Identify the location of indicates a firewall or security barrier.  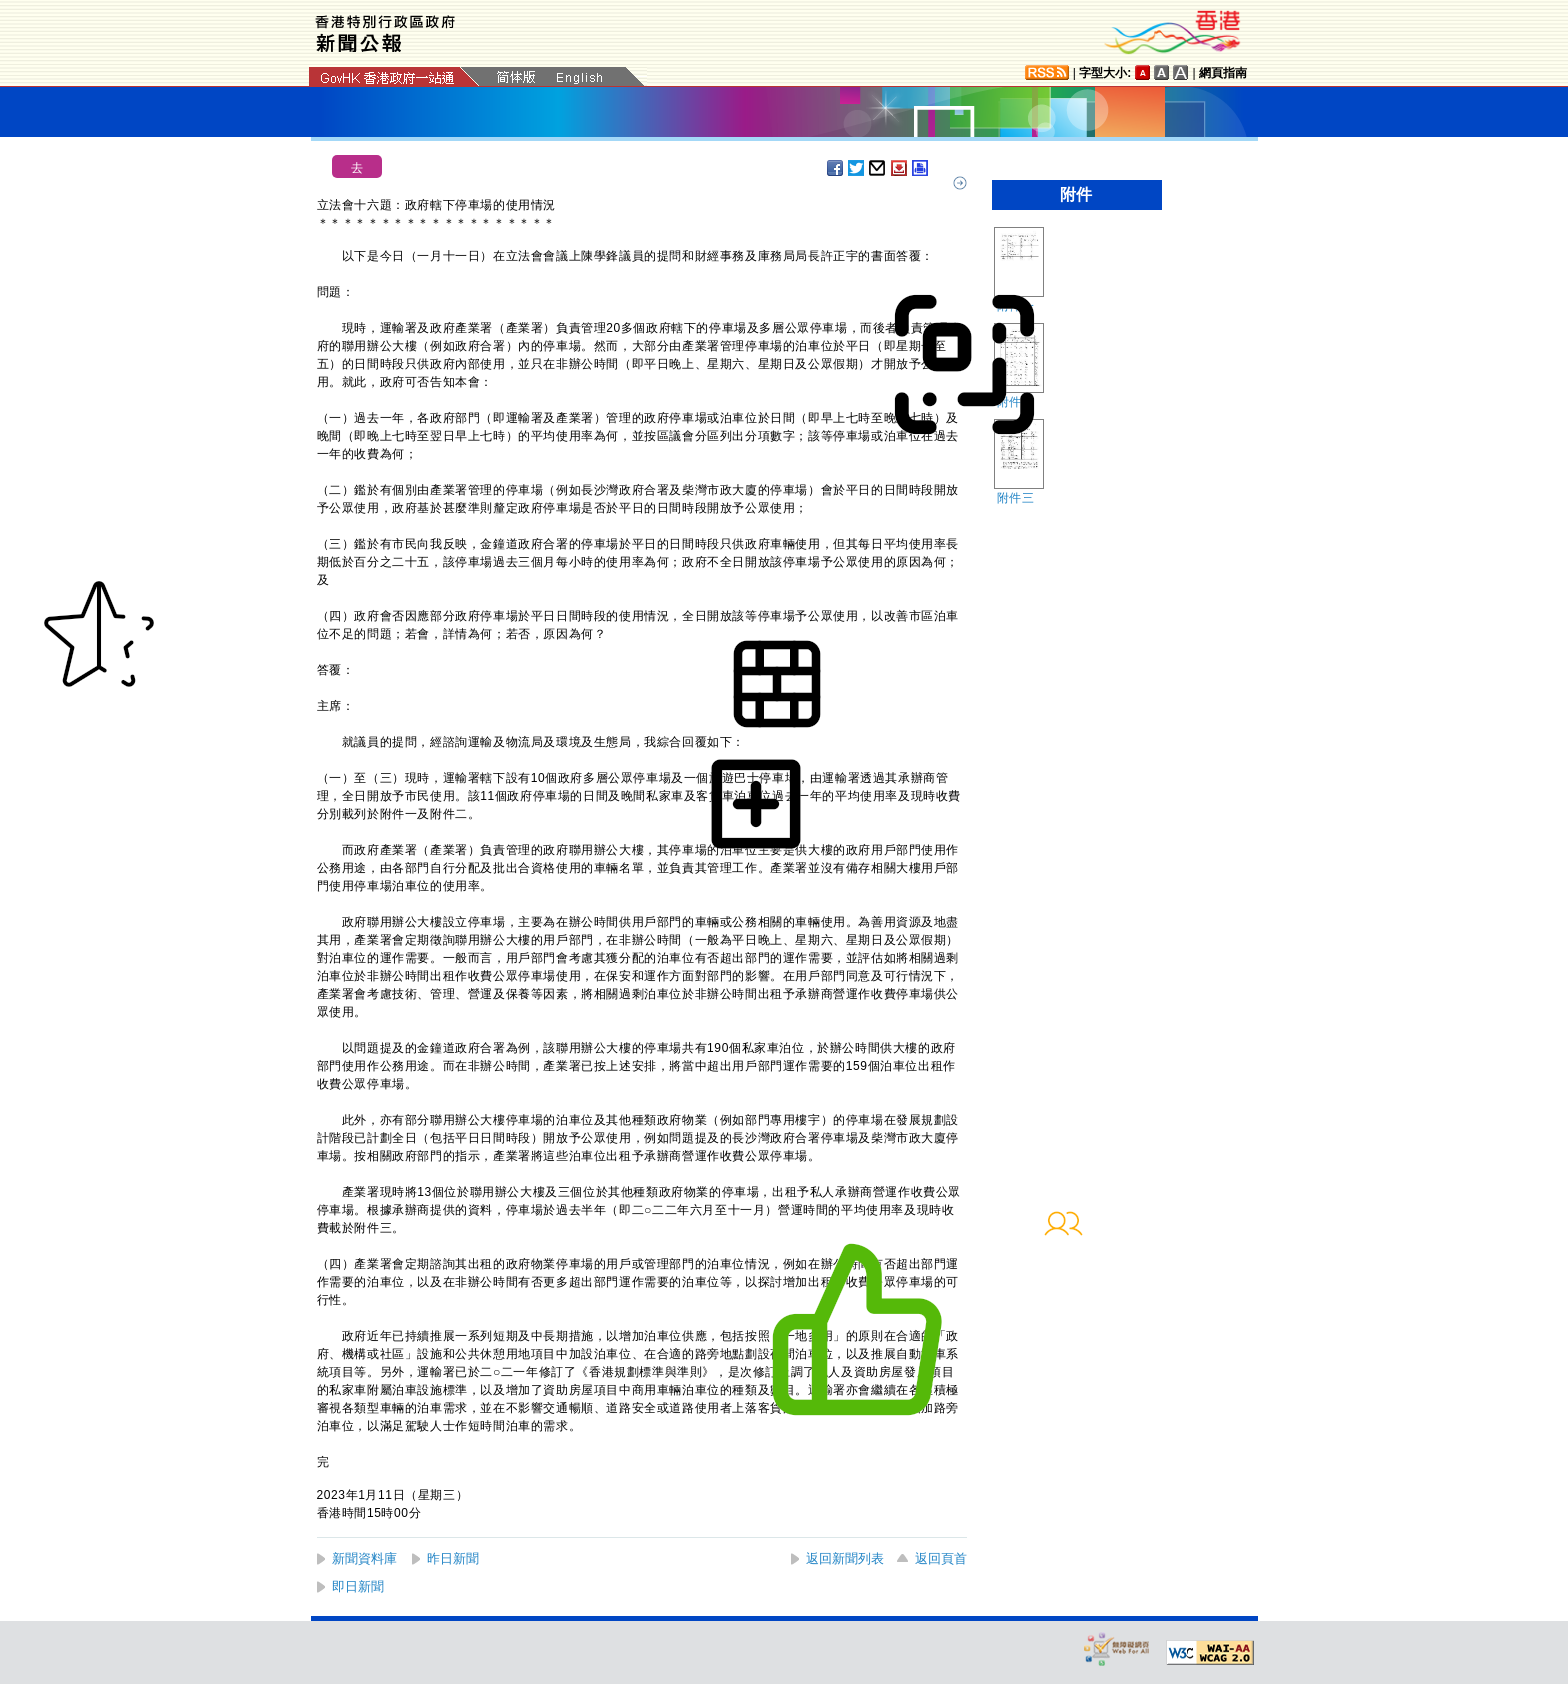
(777, 684).